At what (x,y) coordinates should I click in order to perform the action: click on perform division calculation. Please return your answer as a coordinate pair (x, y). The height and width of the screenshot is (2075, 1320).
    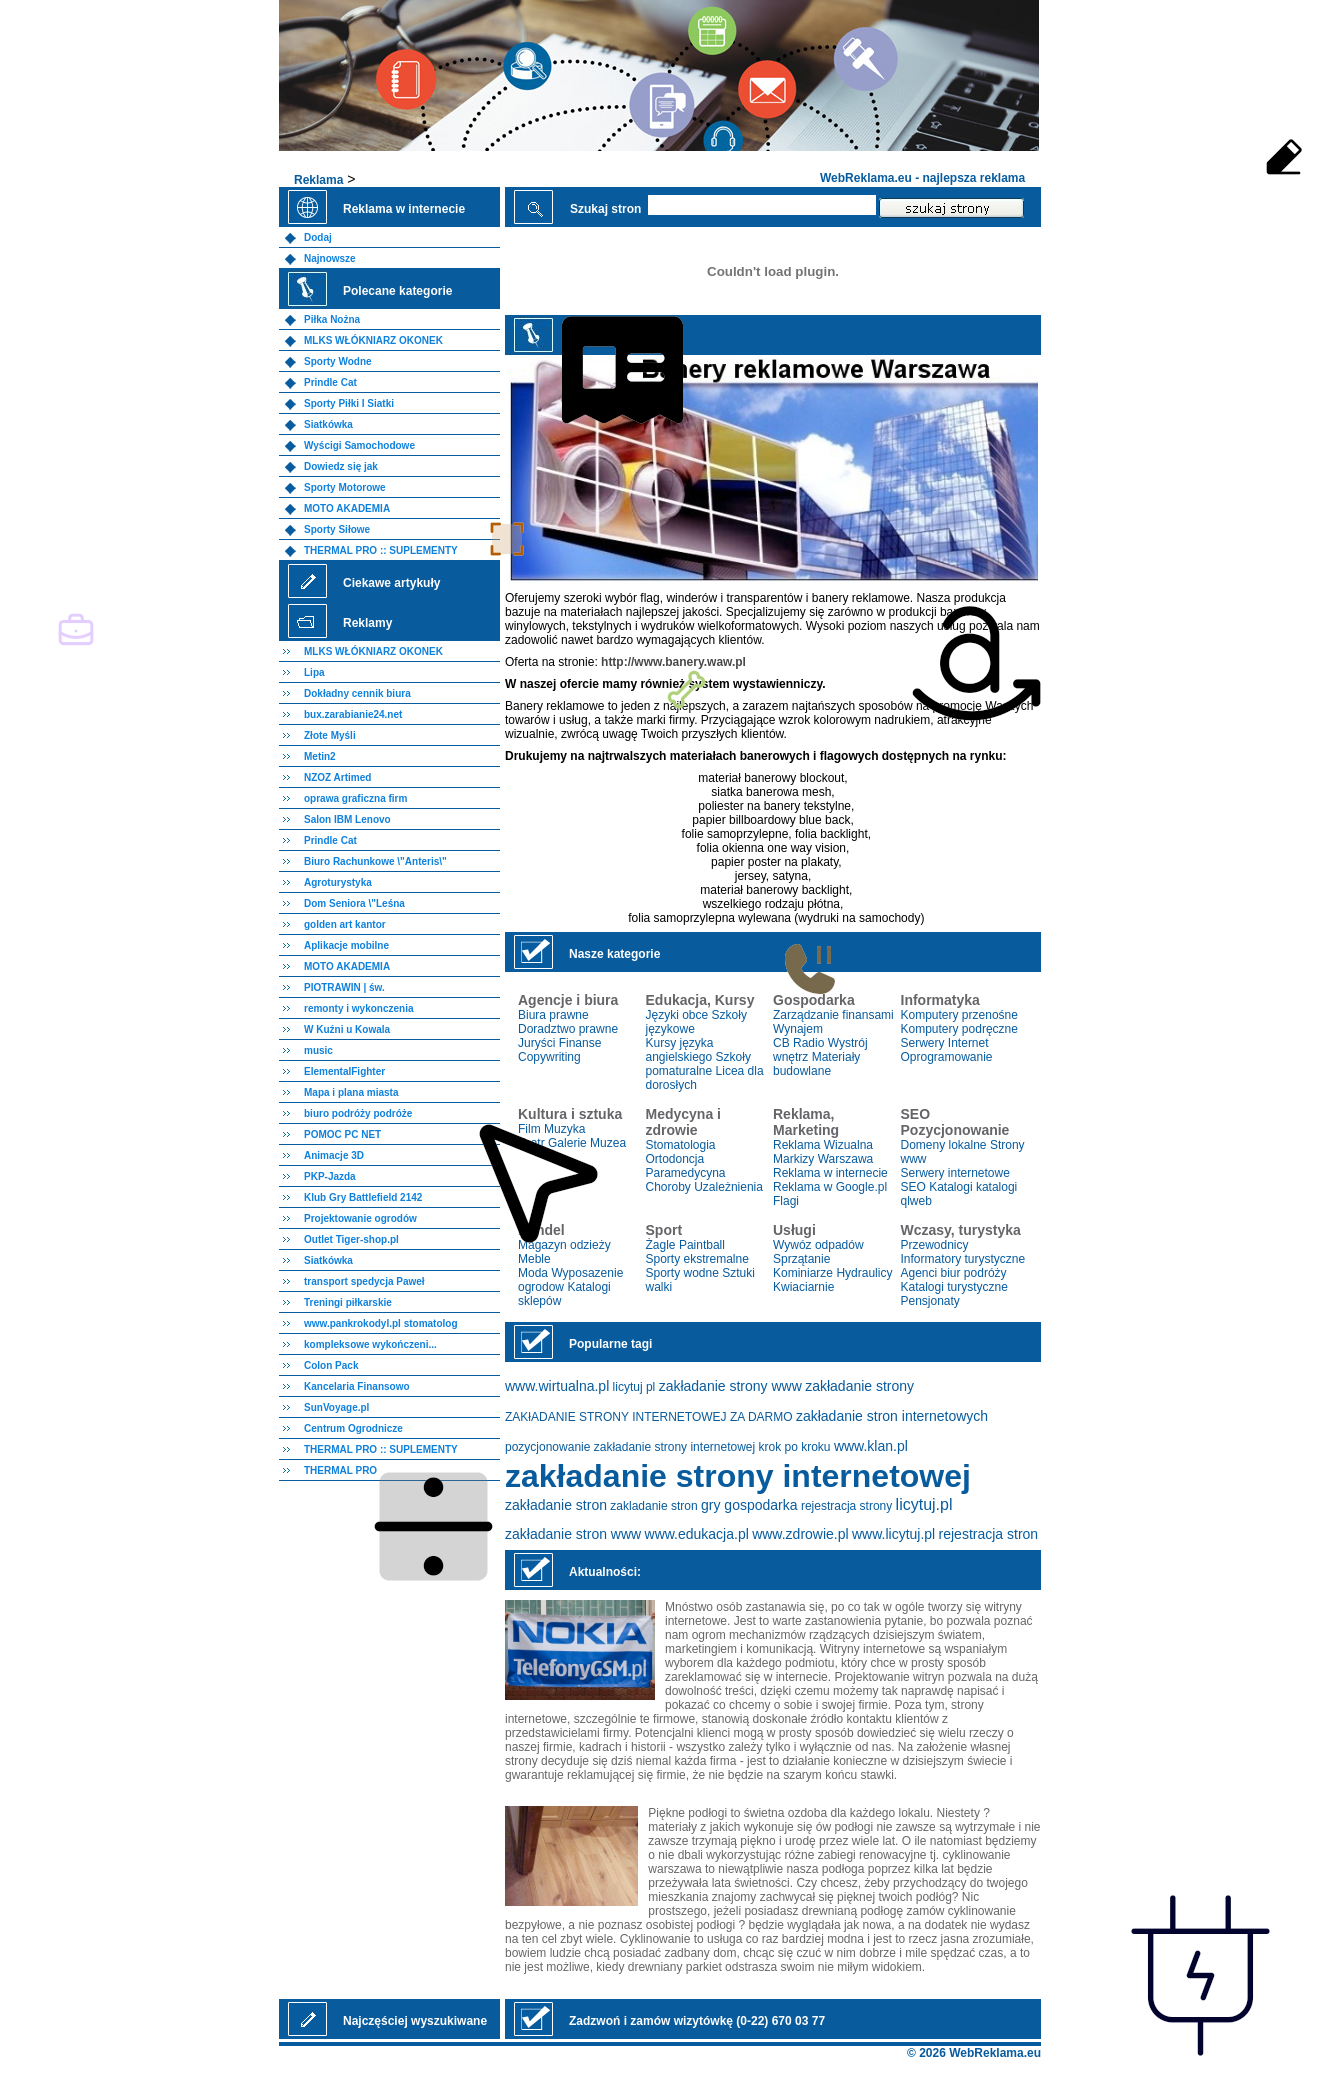
    Looking at the image, I should click on (433, 1526).